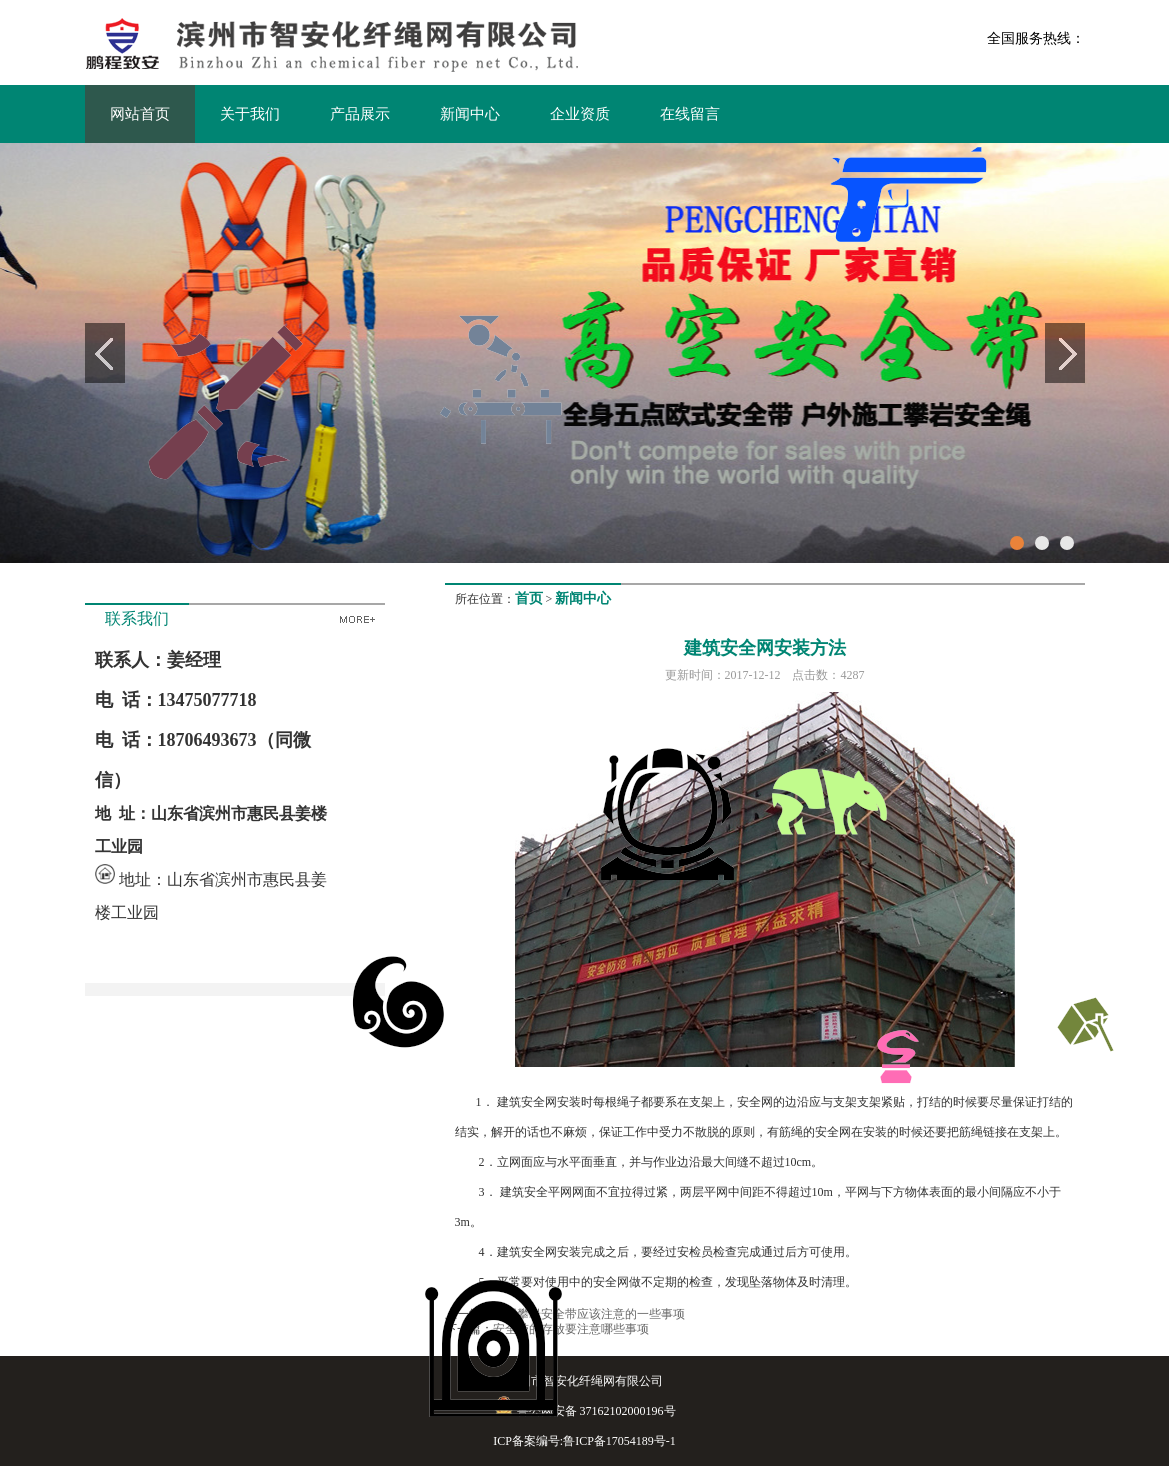 The height and width of the screenshot is (1466, 1169). I want to click on access potion or alchemy inventory, so click(896, 1056).